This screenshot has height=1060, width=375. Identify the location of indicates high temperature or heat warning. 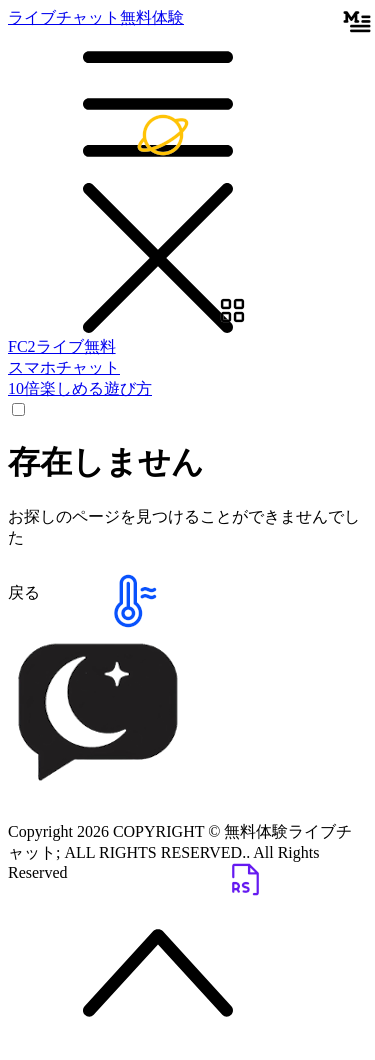
(130, 601).